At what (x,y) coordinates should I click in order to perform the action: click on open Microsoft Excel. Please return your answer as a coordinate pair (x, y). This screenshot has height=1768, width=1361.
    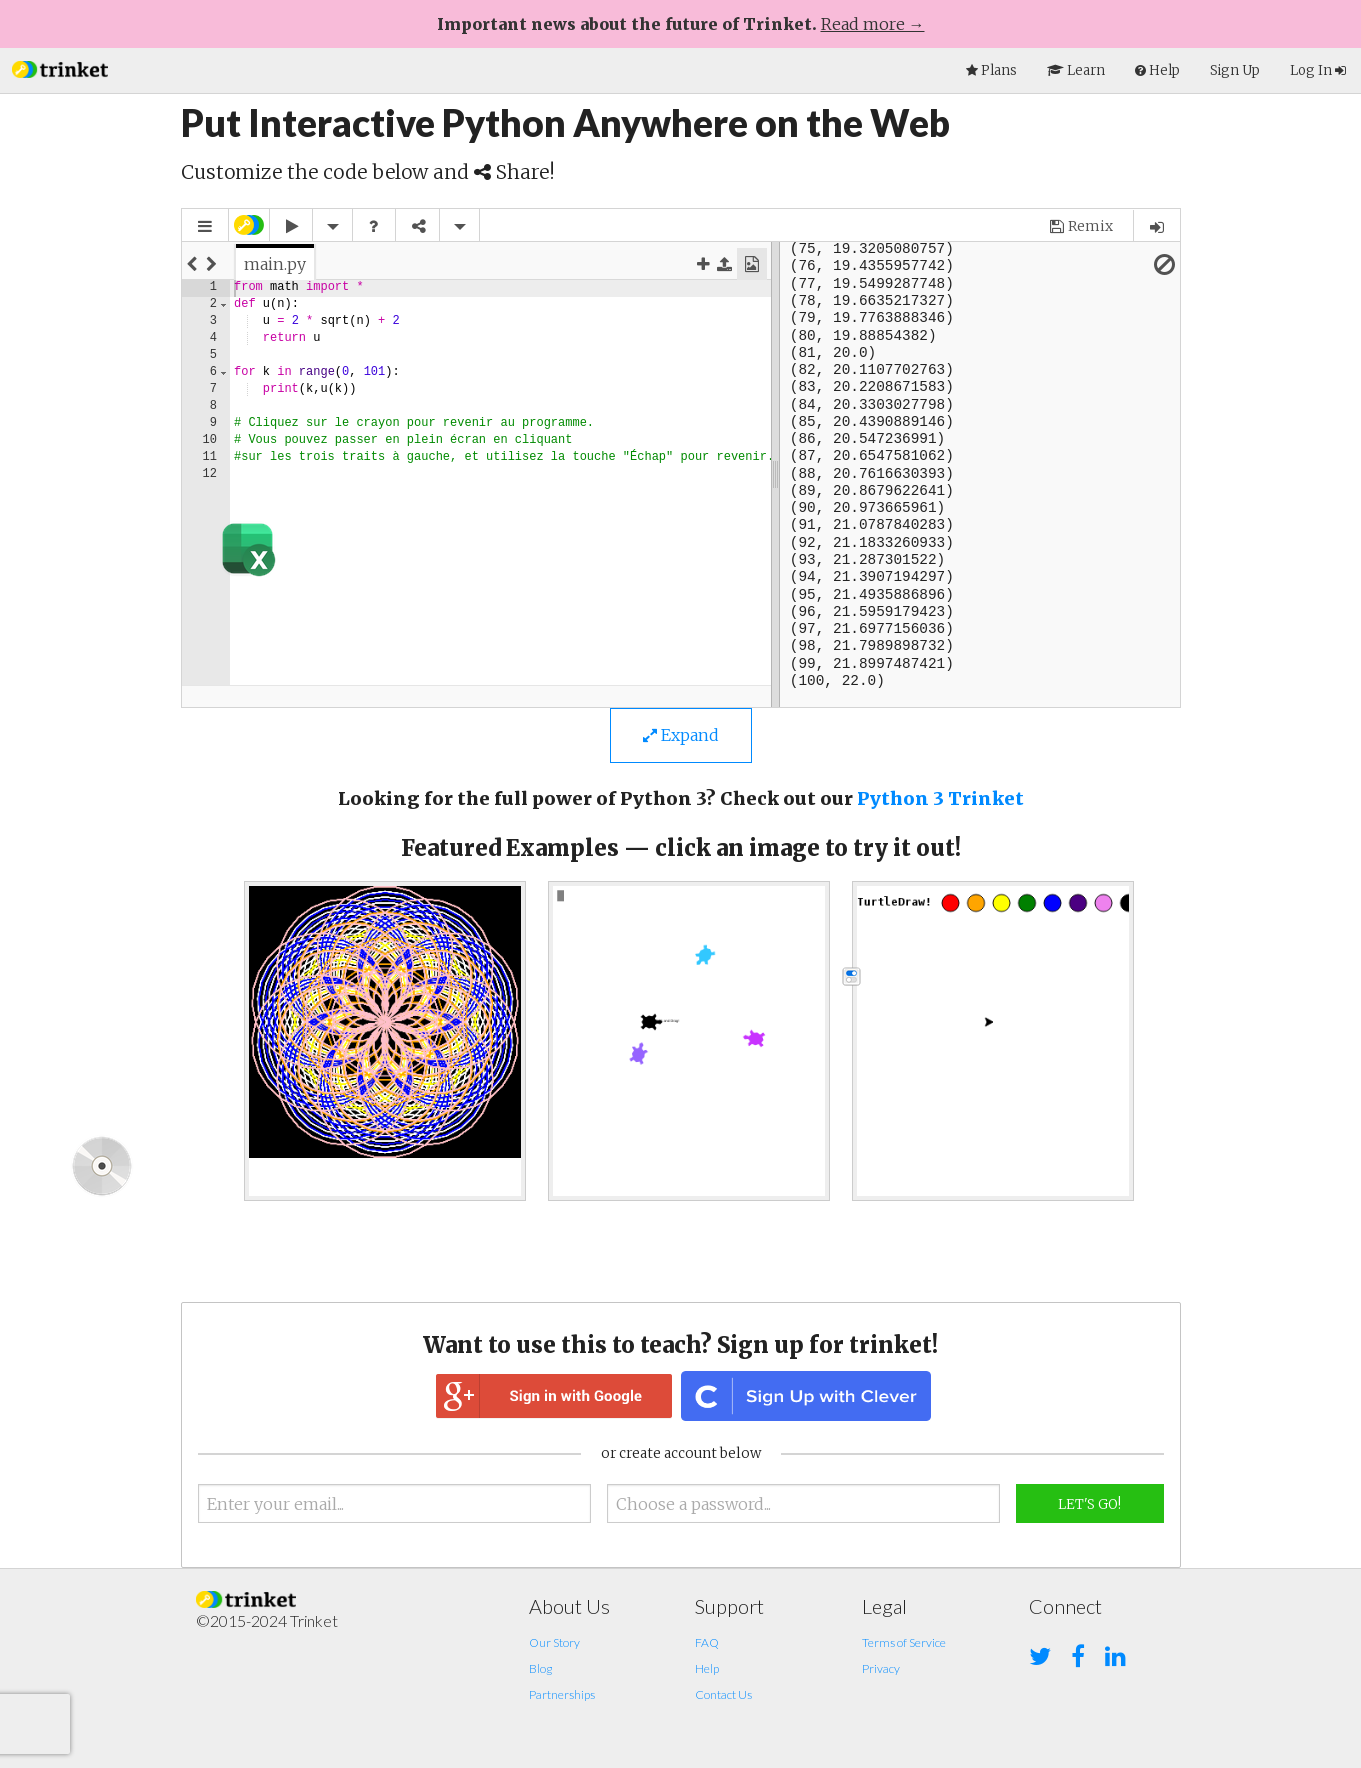
    Looking at the image, I should click on (247, 548).